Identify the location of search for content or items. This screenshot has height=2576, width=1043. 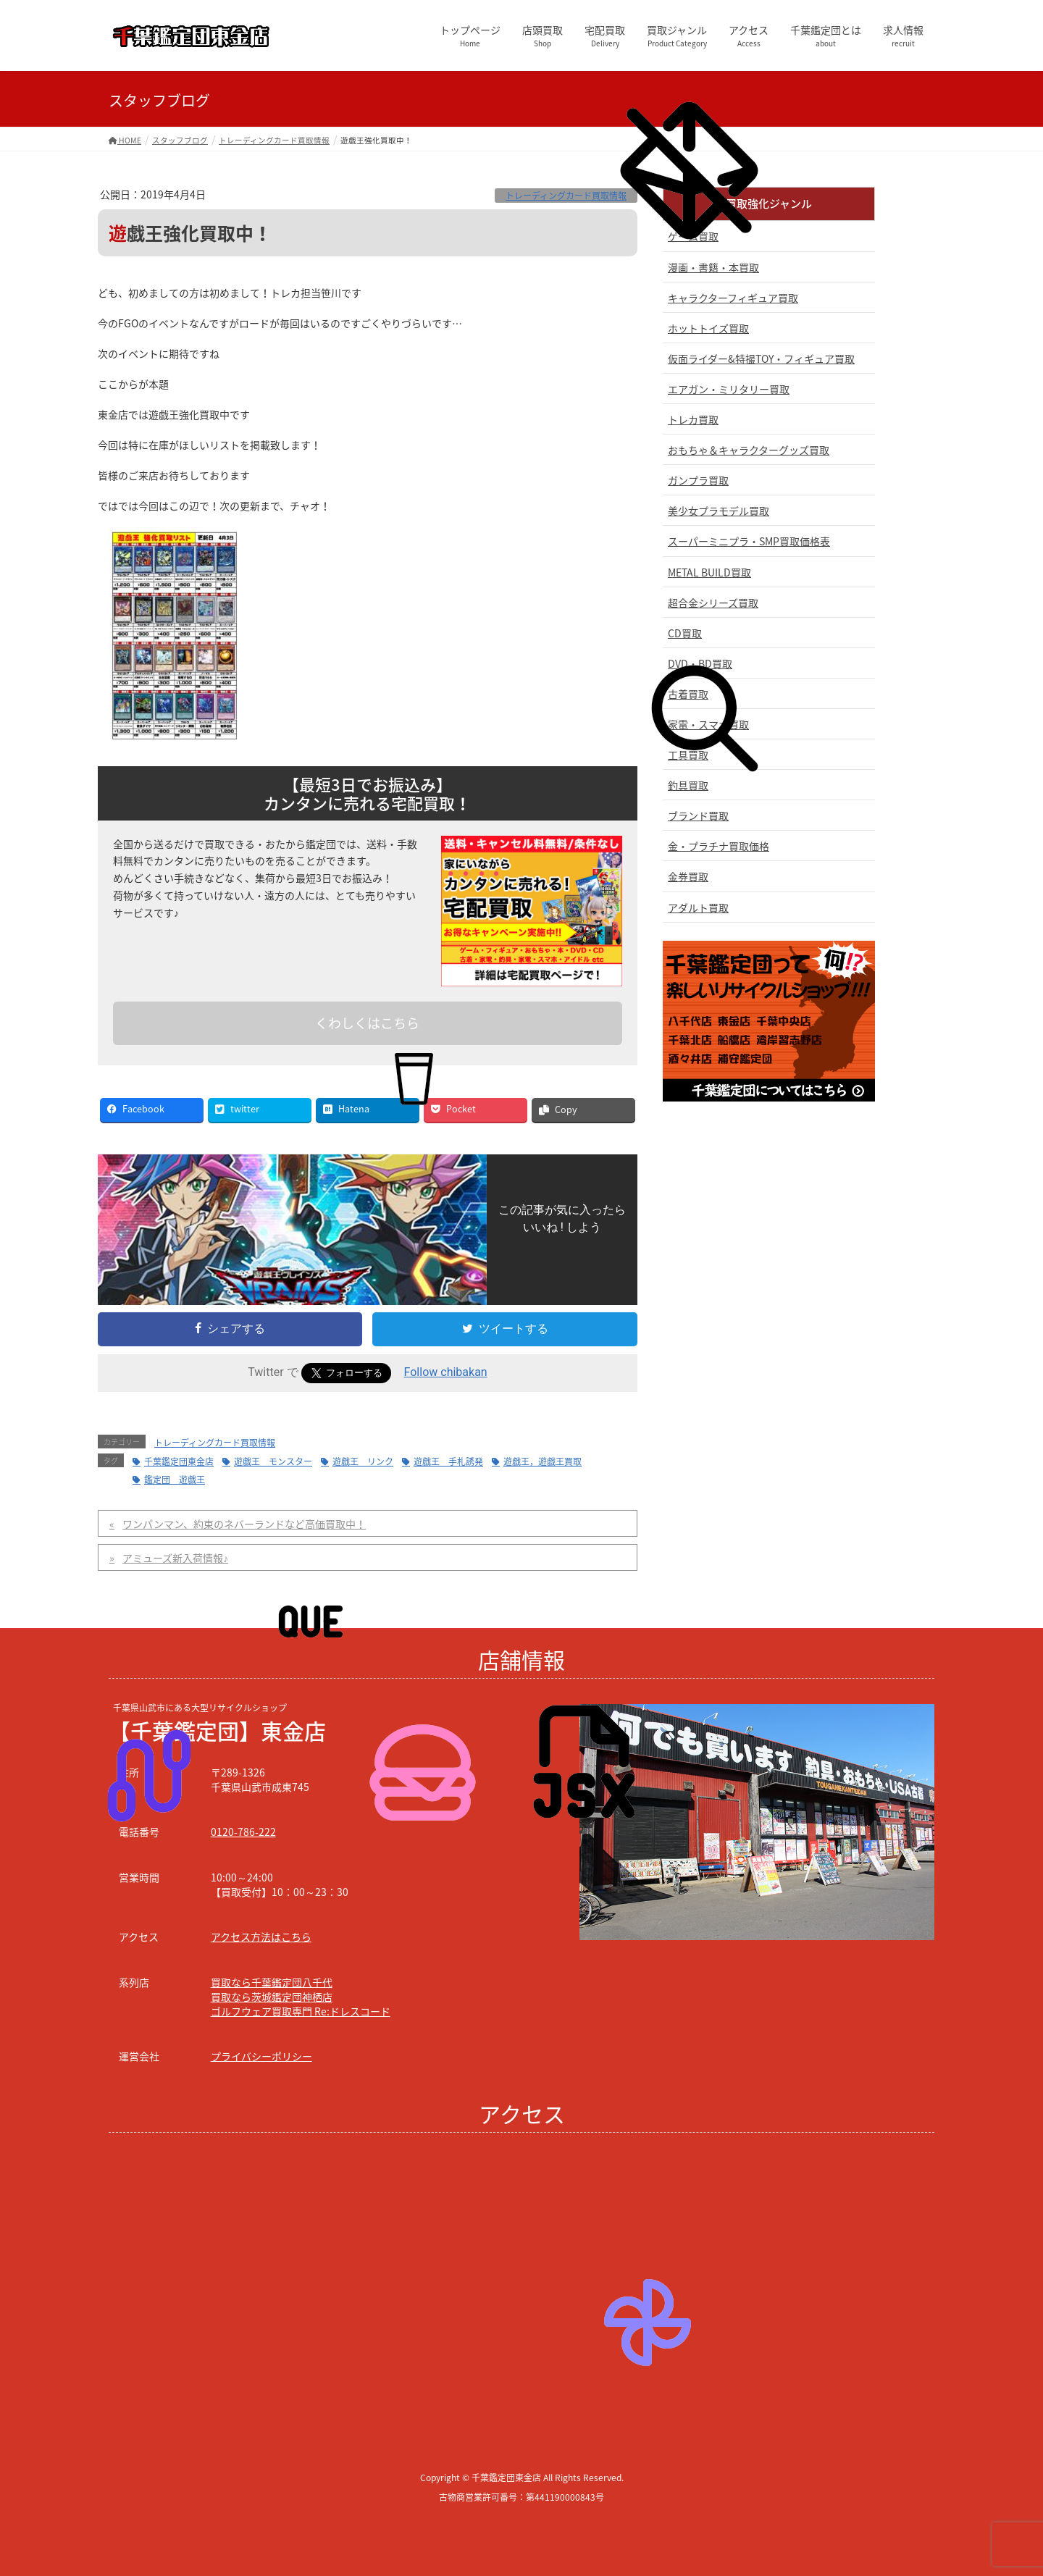
(705, 718).